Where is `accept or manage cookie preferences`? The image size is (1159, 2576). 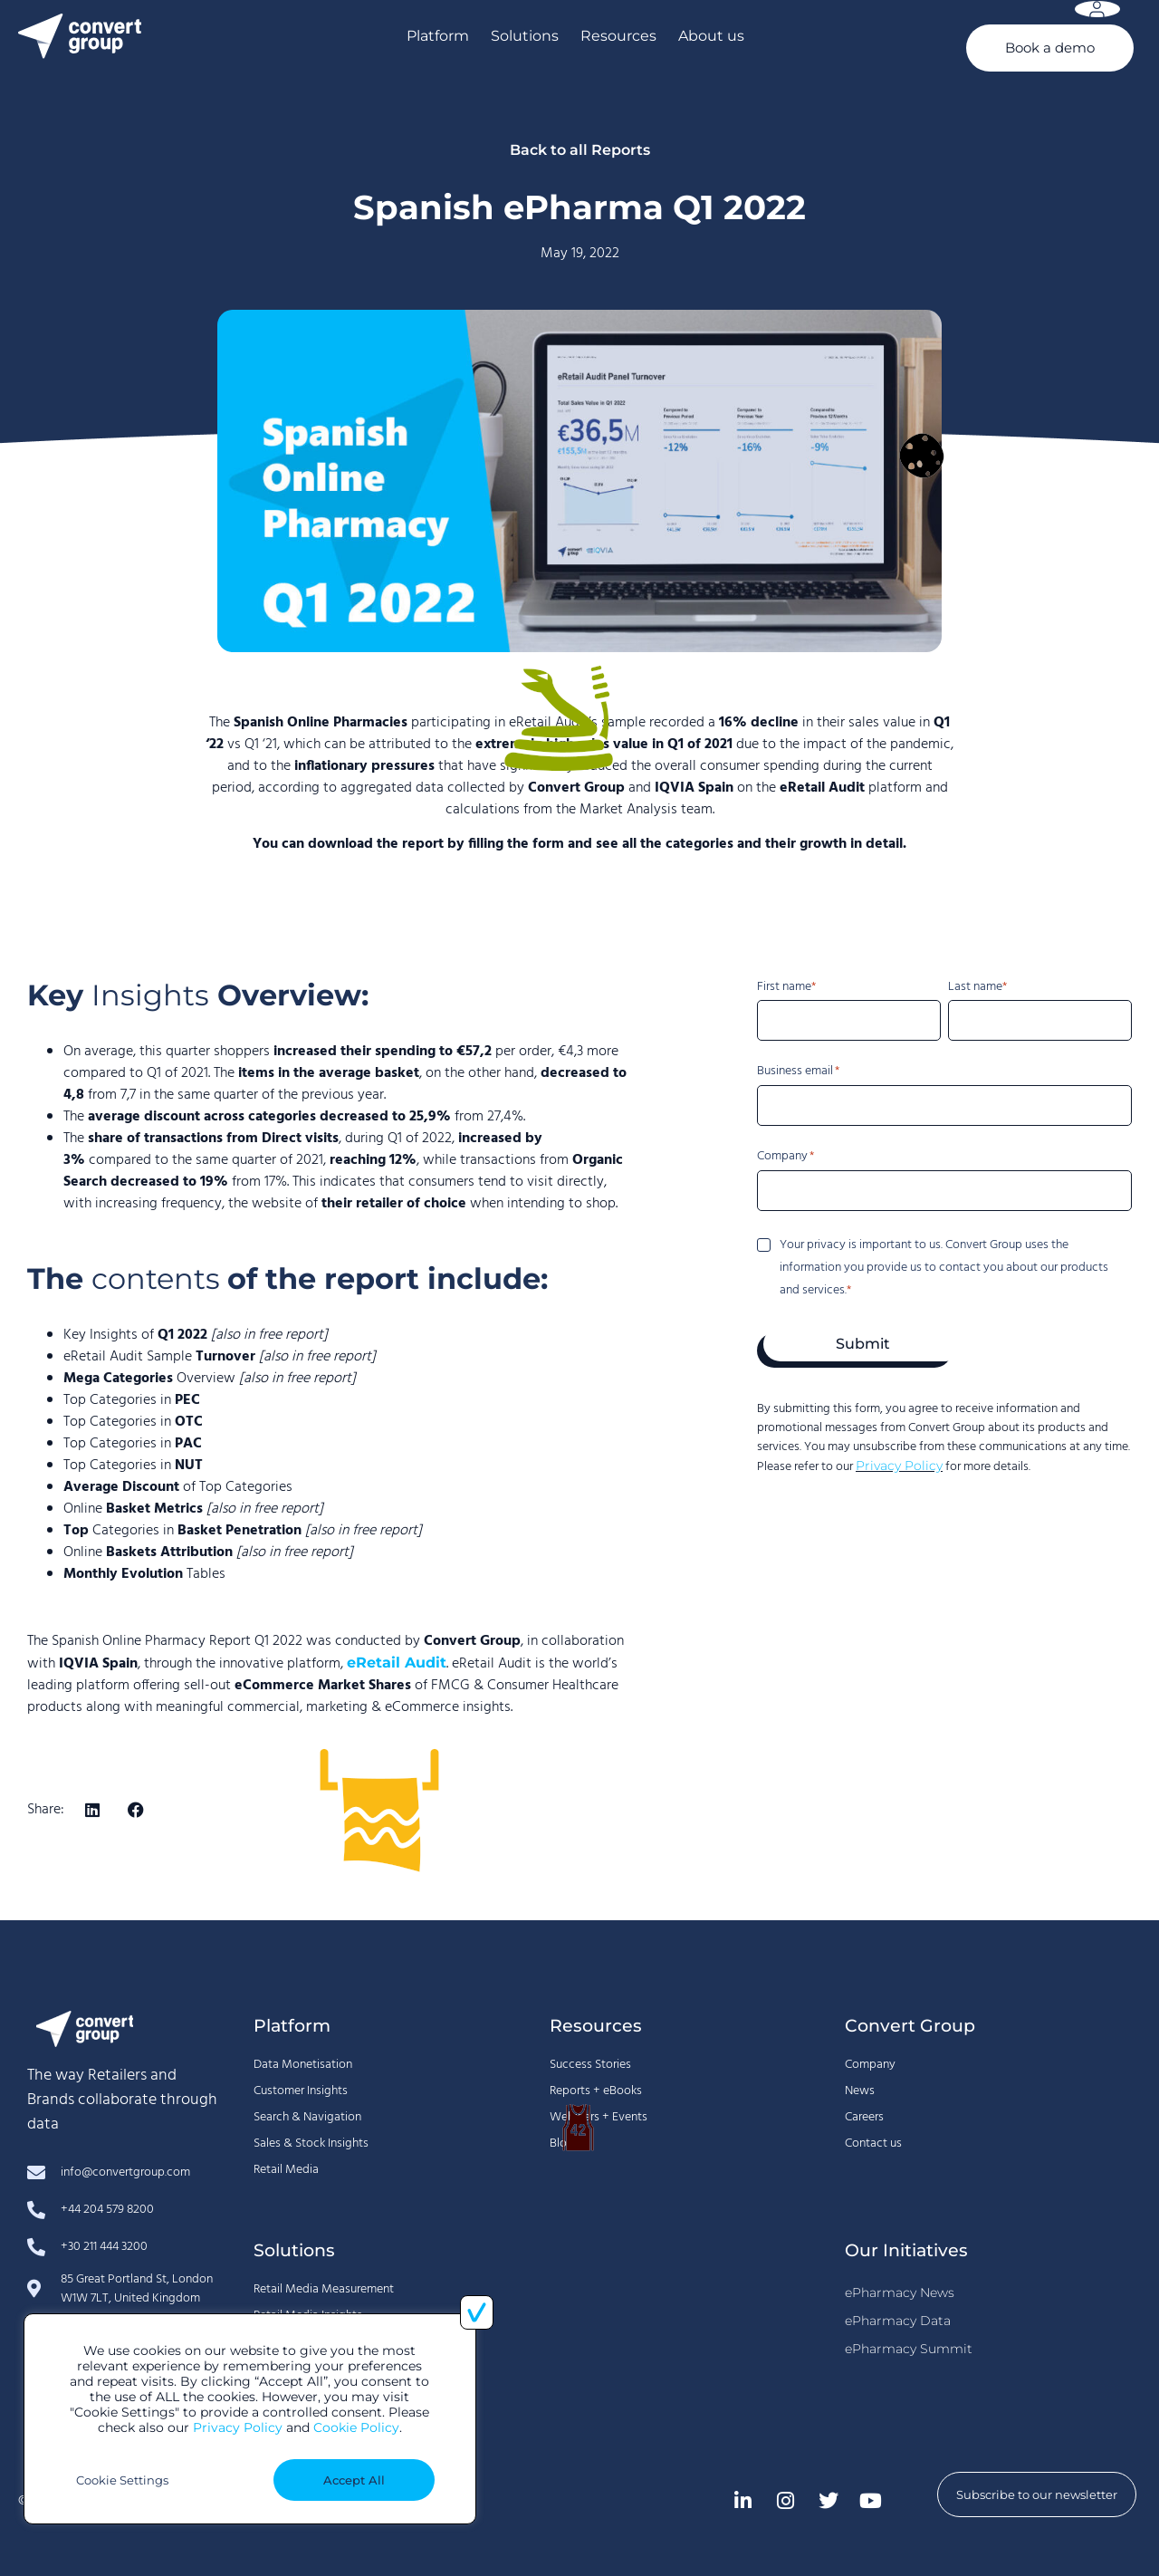
accept or manage cookie preferences is located at coordinates (922, 456).